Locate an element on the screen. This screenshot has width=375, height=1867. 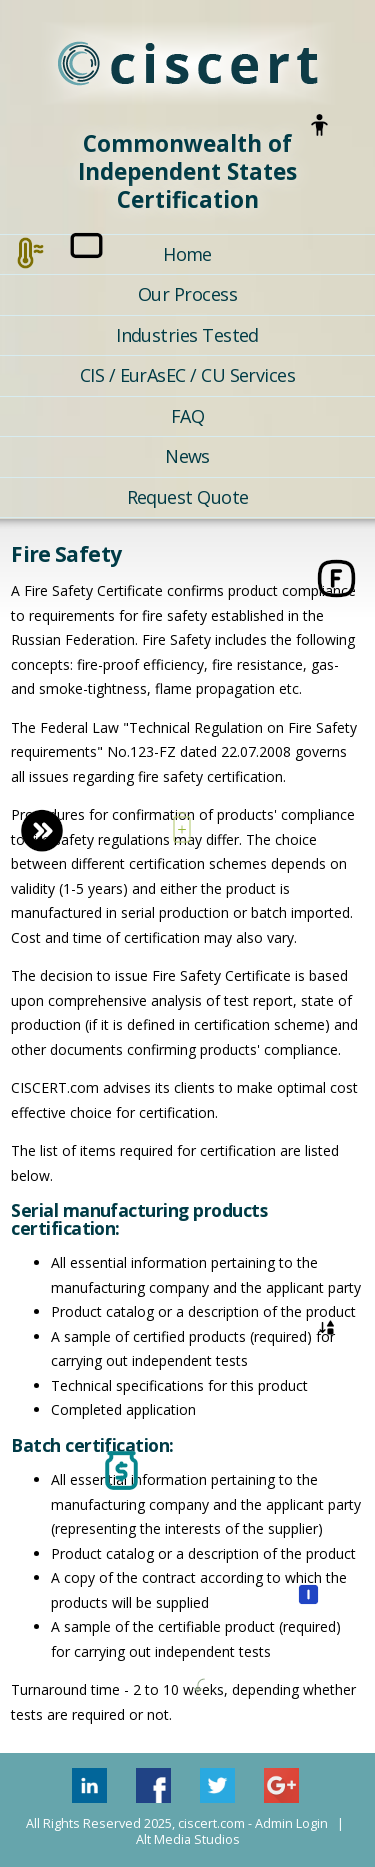
indicates high temperature or heat warning is located at coordinates (28, 253).